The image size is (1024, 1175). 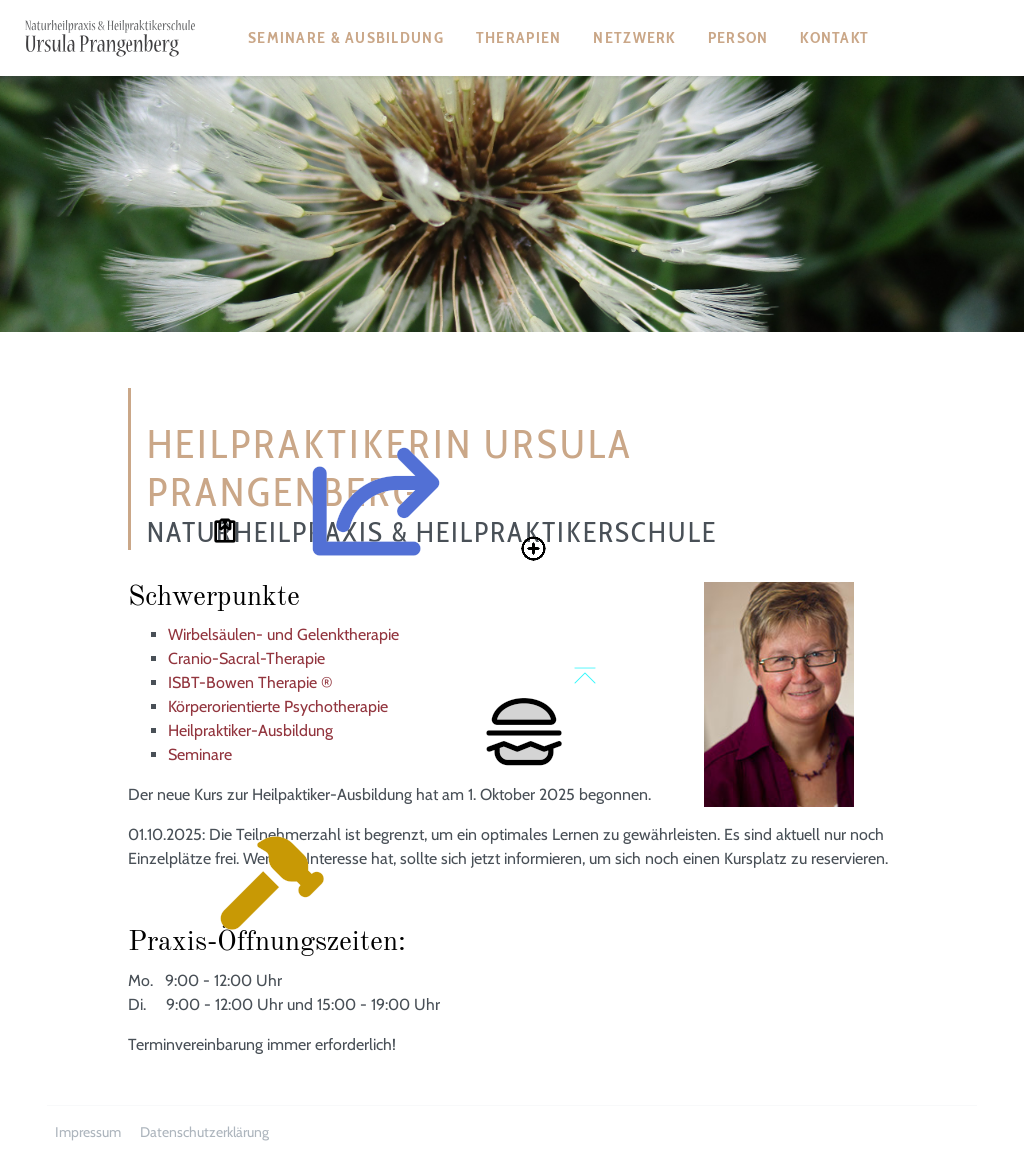 What do you see at coordinates (533, 548) in the screenshot?
I see `add a new item or entry` at bounding box center [533, 548].